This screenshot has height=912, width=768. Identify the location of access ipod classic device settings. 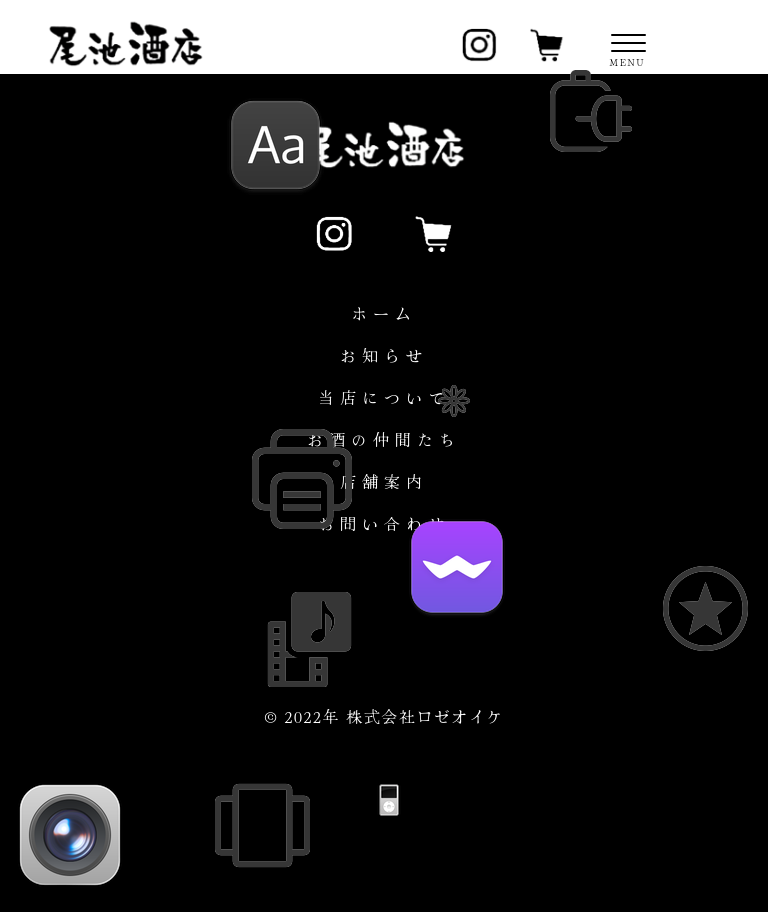
(389, 800).